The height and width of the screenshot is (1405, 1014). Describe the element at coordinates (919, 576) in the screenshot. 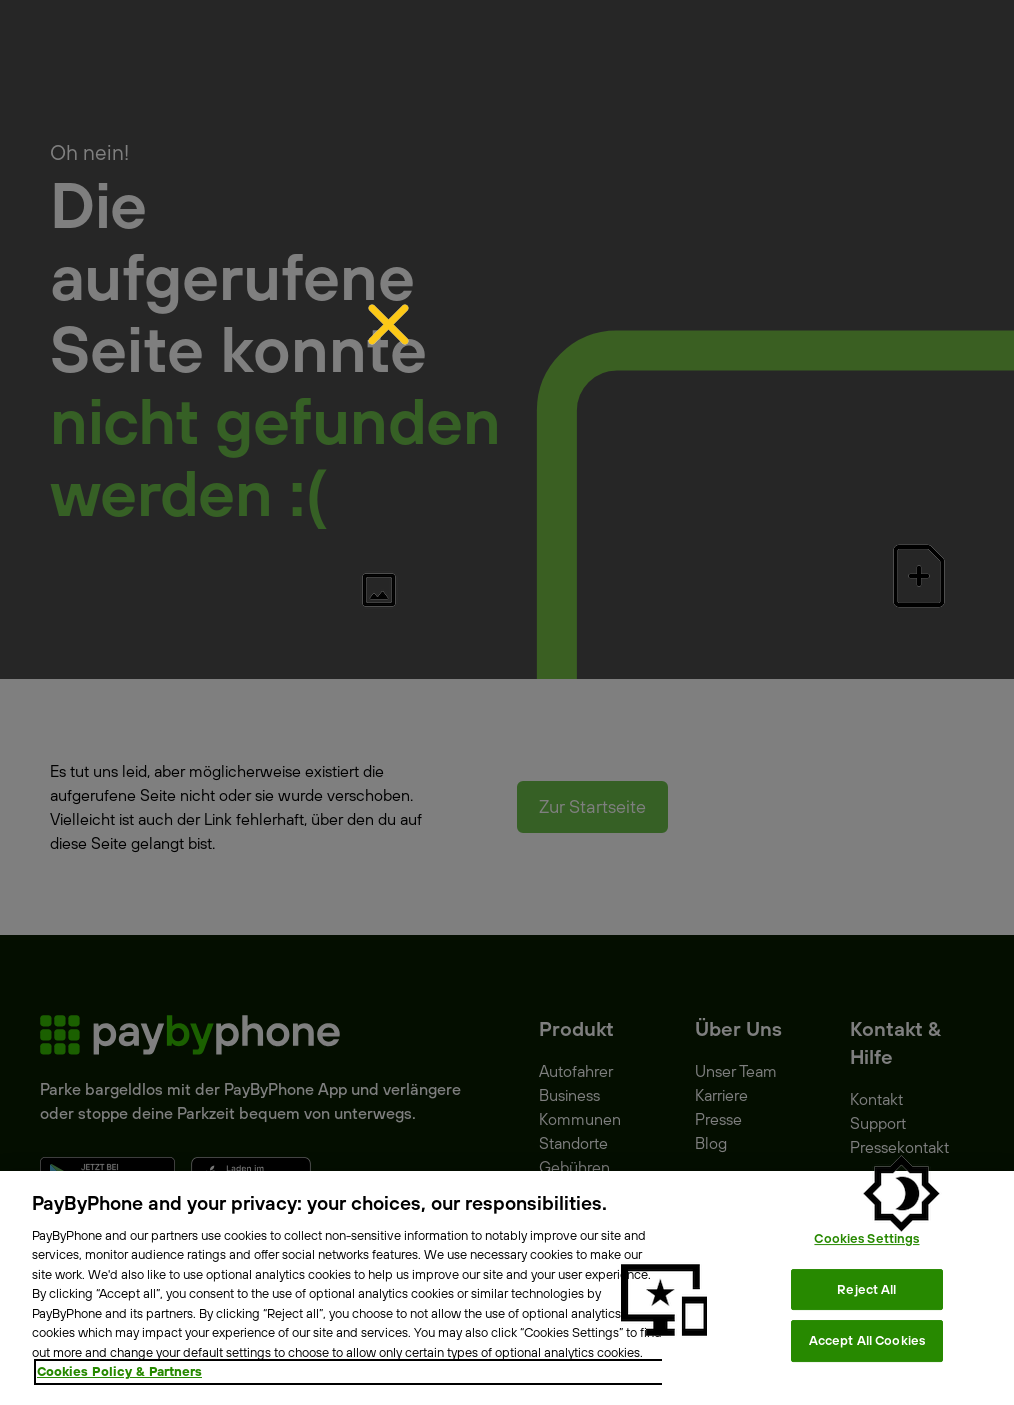

I see `add a new file` at that location.